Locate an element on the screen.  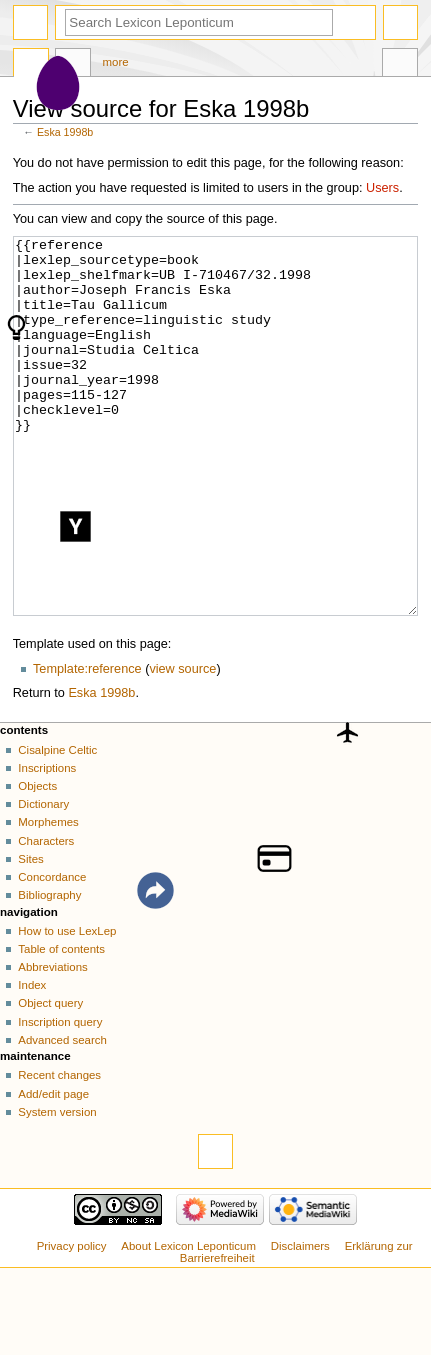
access tips or helpful suggestions is located at coordinates (16, 327).